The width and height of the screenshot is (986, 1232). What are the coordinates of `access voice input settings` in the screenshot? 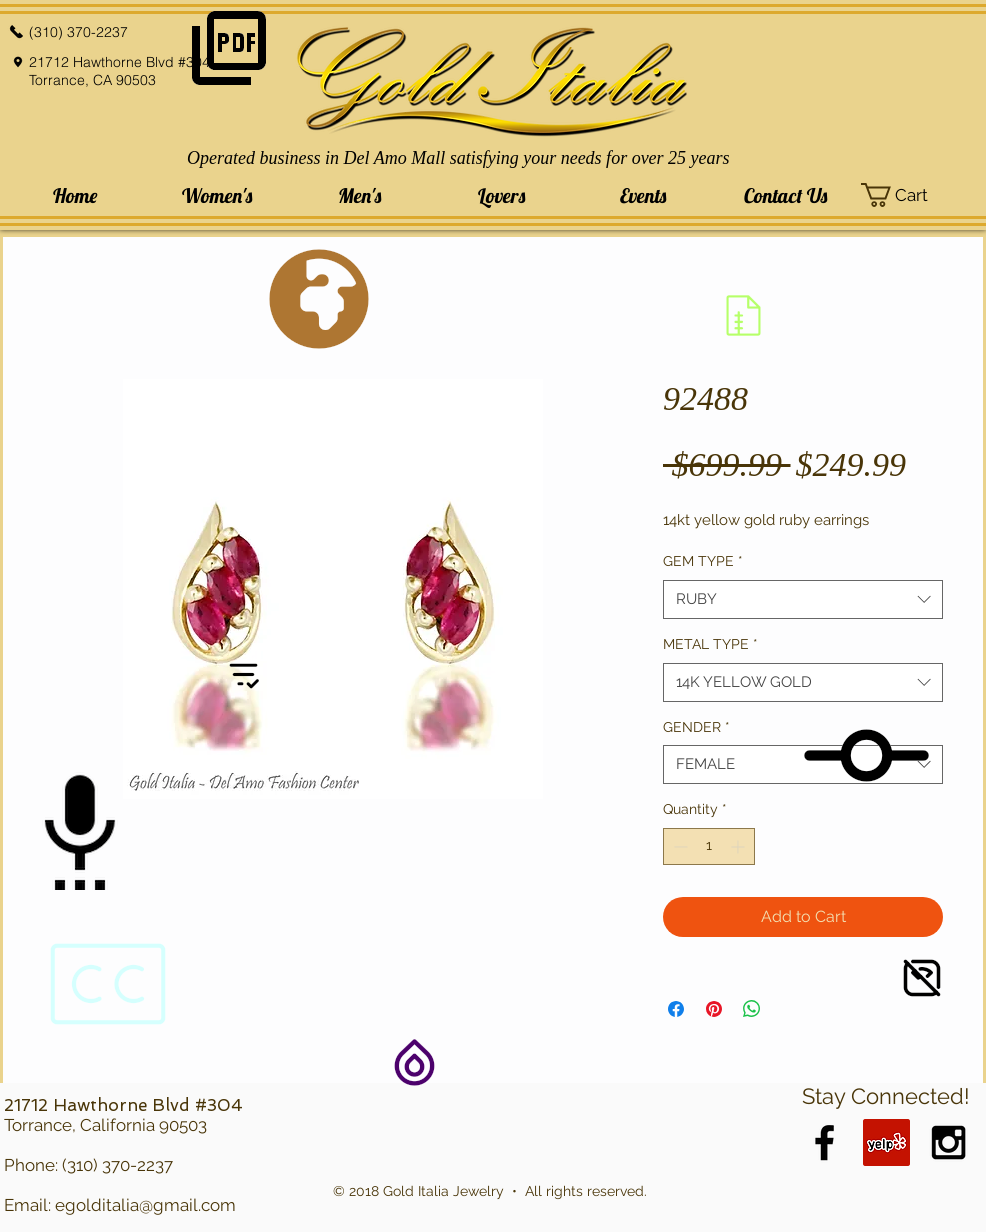 It's located at (80, 830).